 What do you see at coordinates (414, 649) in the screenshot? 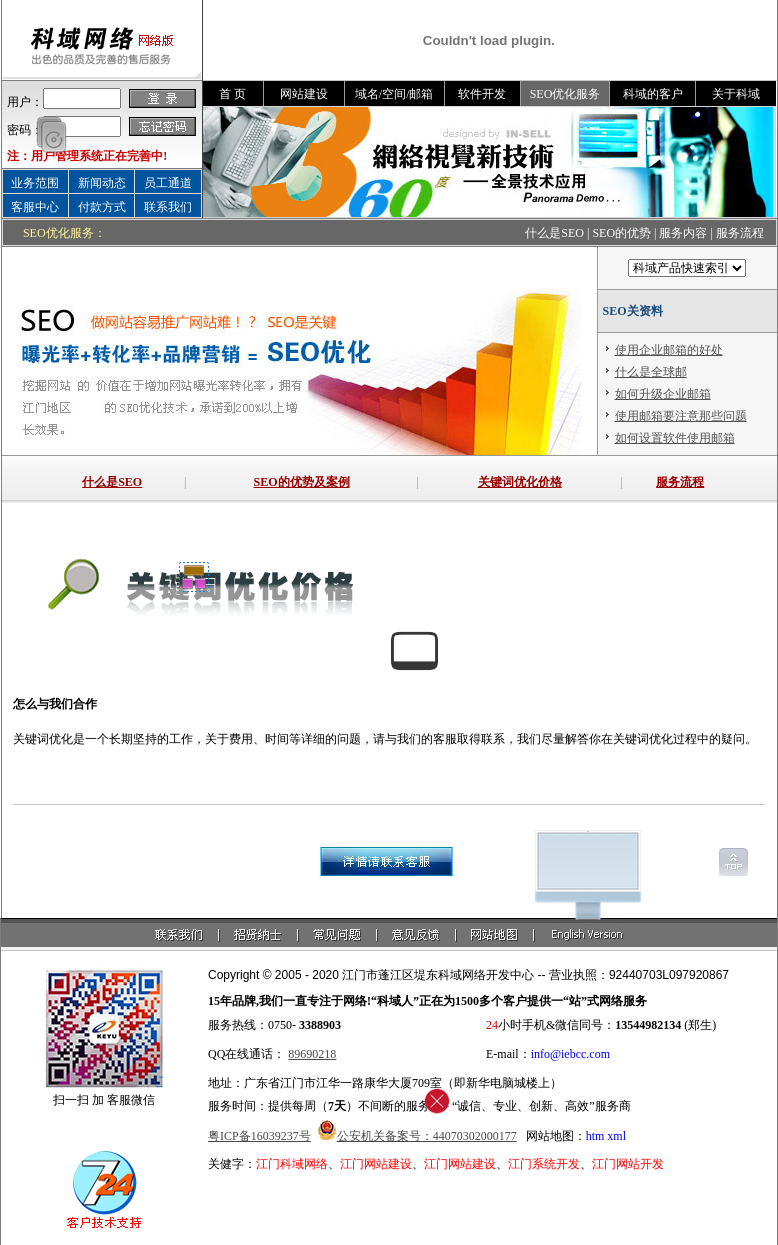
I see `open the photos or gallery app` at bounding box center [414, 649].